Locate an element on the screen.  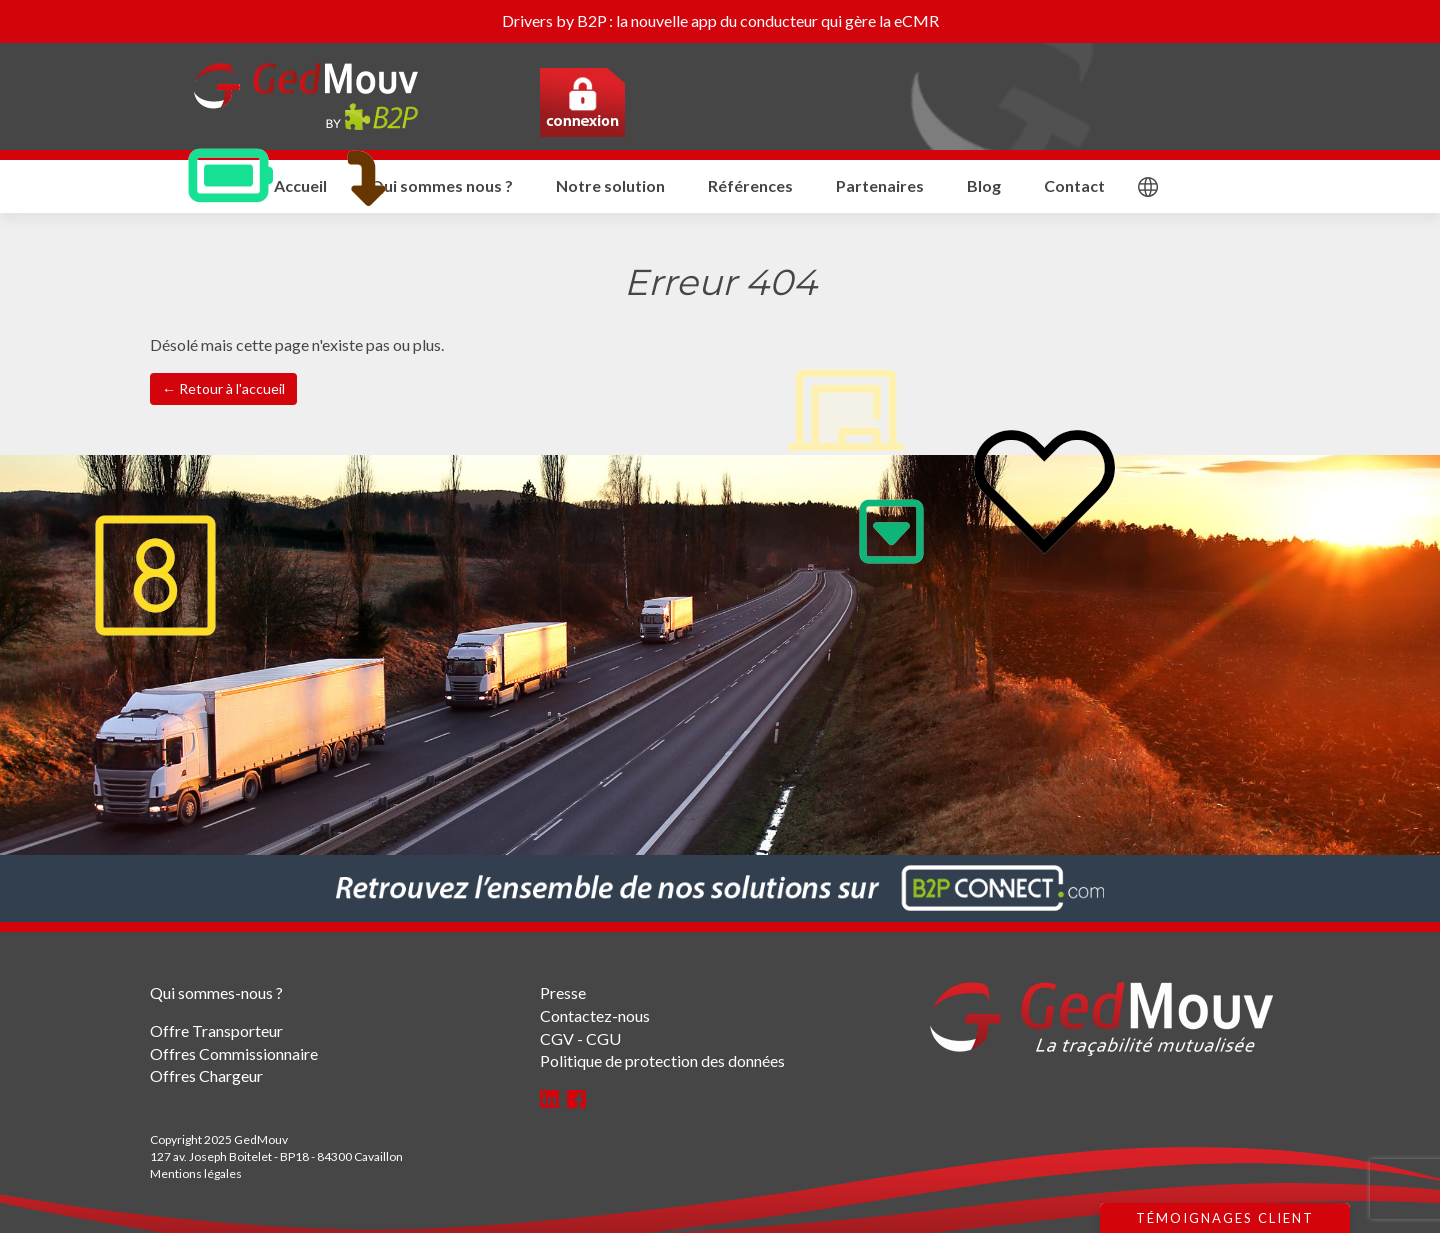
go down a level or subdirectory is located at coordinates (368, 178).